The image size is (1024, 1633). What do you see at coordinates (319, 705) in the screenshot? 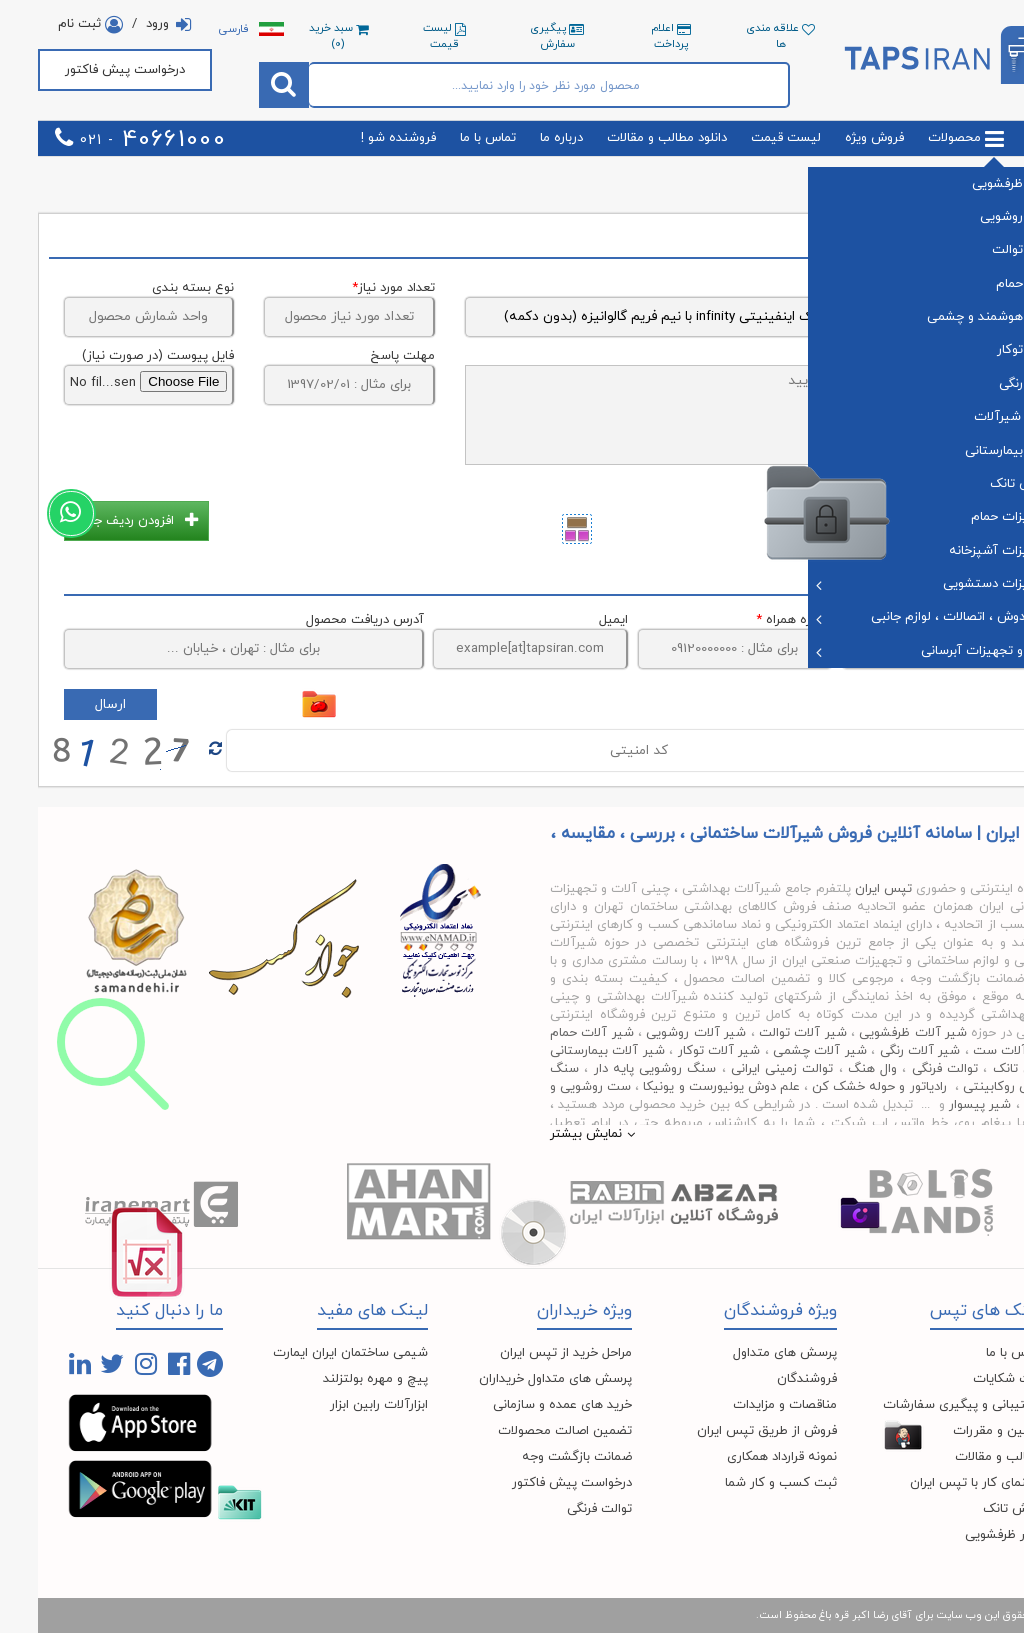
I see `open android jelly bean system folder` at bounding box center [319, 705].